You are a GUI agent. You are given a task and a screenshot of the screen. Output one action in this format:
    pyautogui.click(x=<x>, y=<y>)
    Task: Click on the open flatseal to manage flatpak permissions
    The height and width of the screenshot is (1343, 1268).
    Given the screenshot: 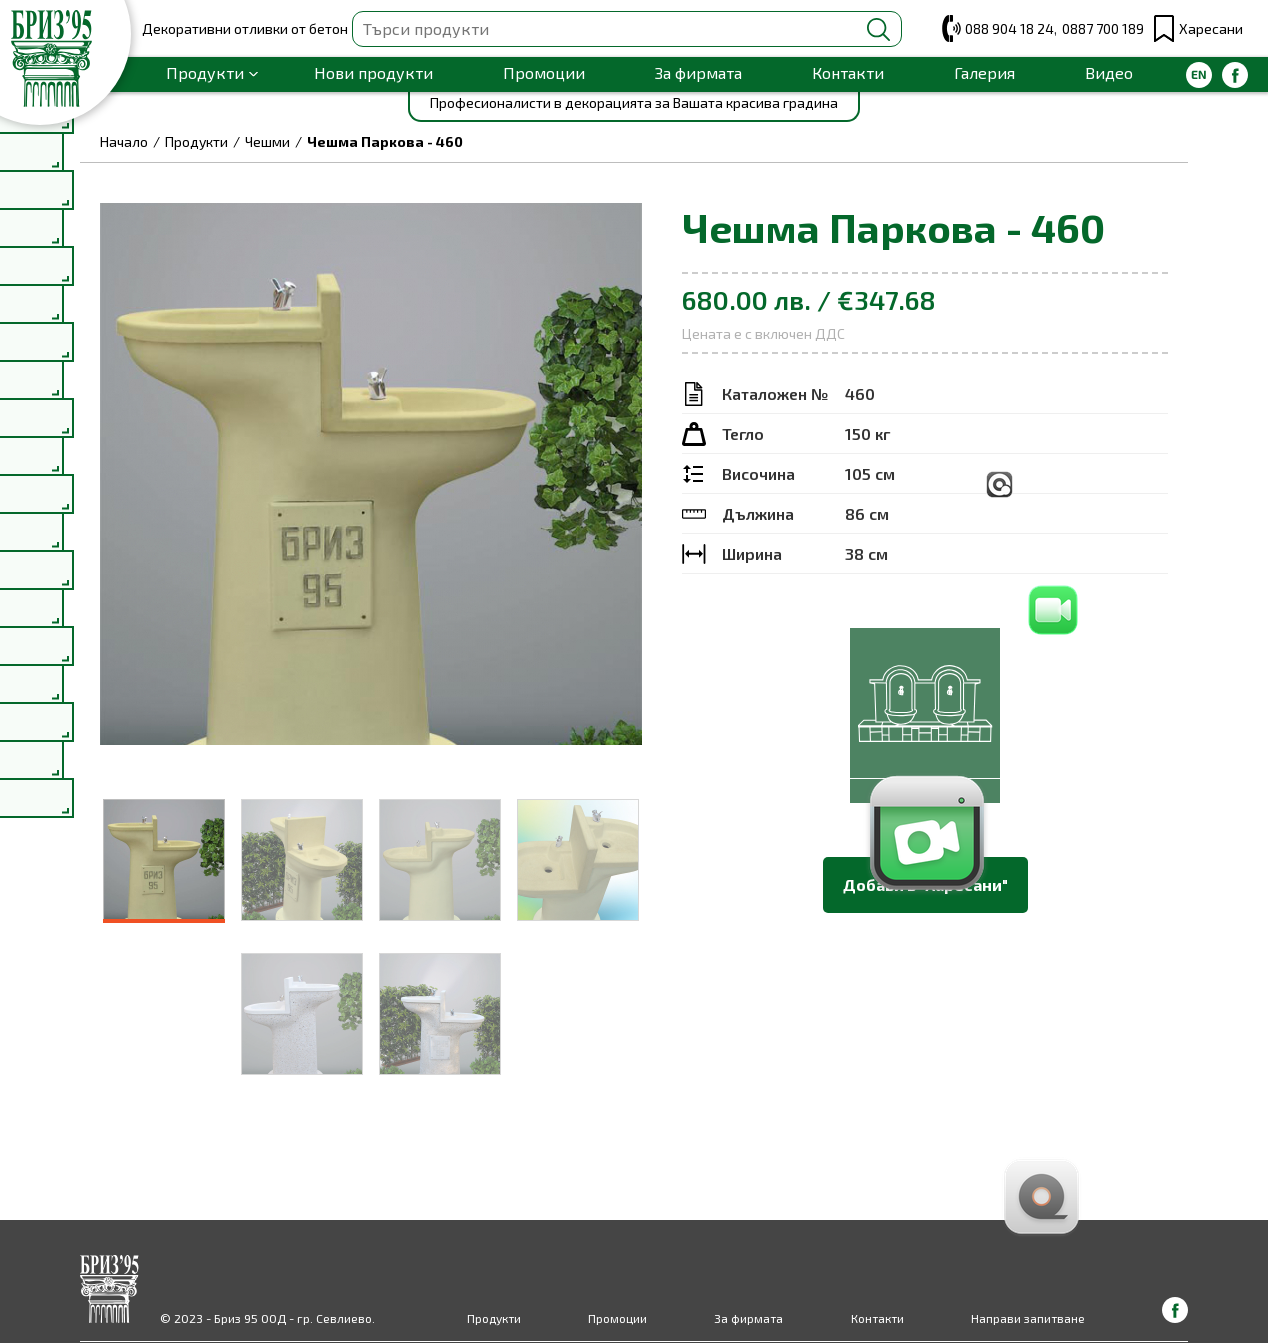 What is the action you would take?
    pyautogui.click(x=1041, y=1196)
    